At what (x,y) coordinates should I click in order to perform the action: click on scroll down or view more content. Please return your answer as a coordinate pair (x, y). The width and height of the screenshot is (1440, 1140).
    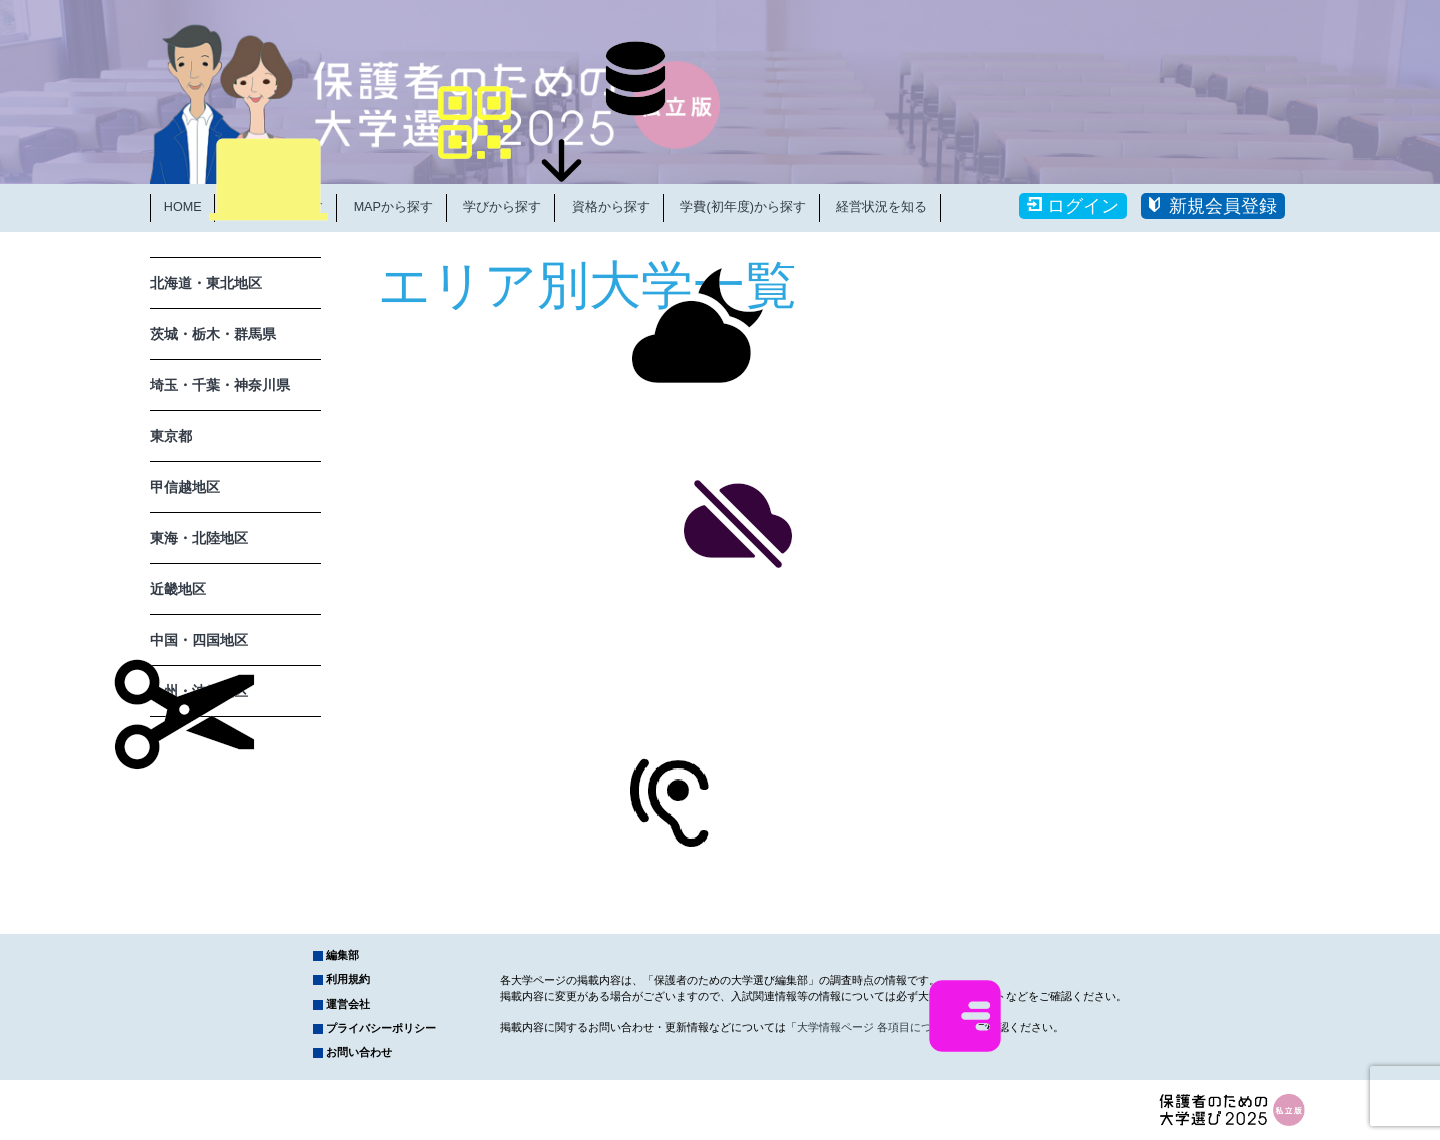
    Looking at the image, I should click on (561, 160).